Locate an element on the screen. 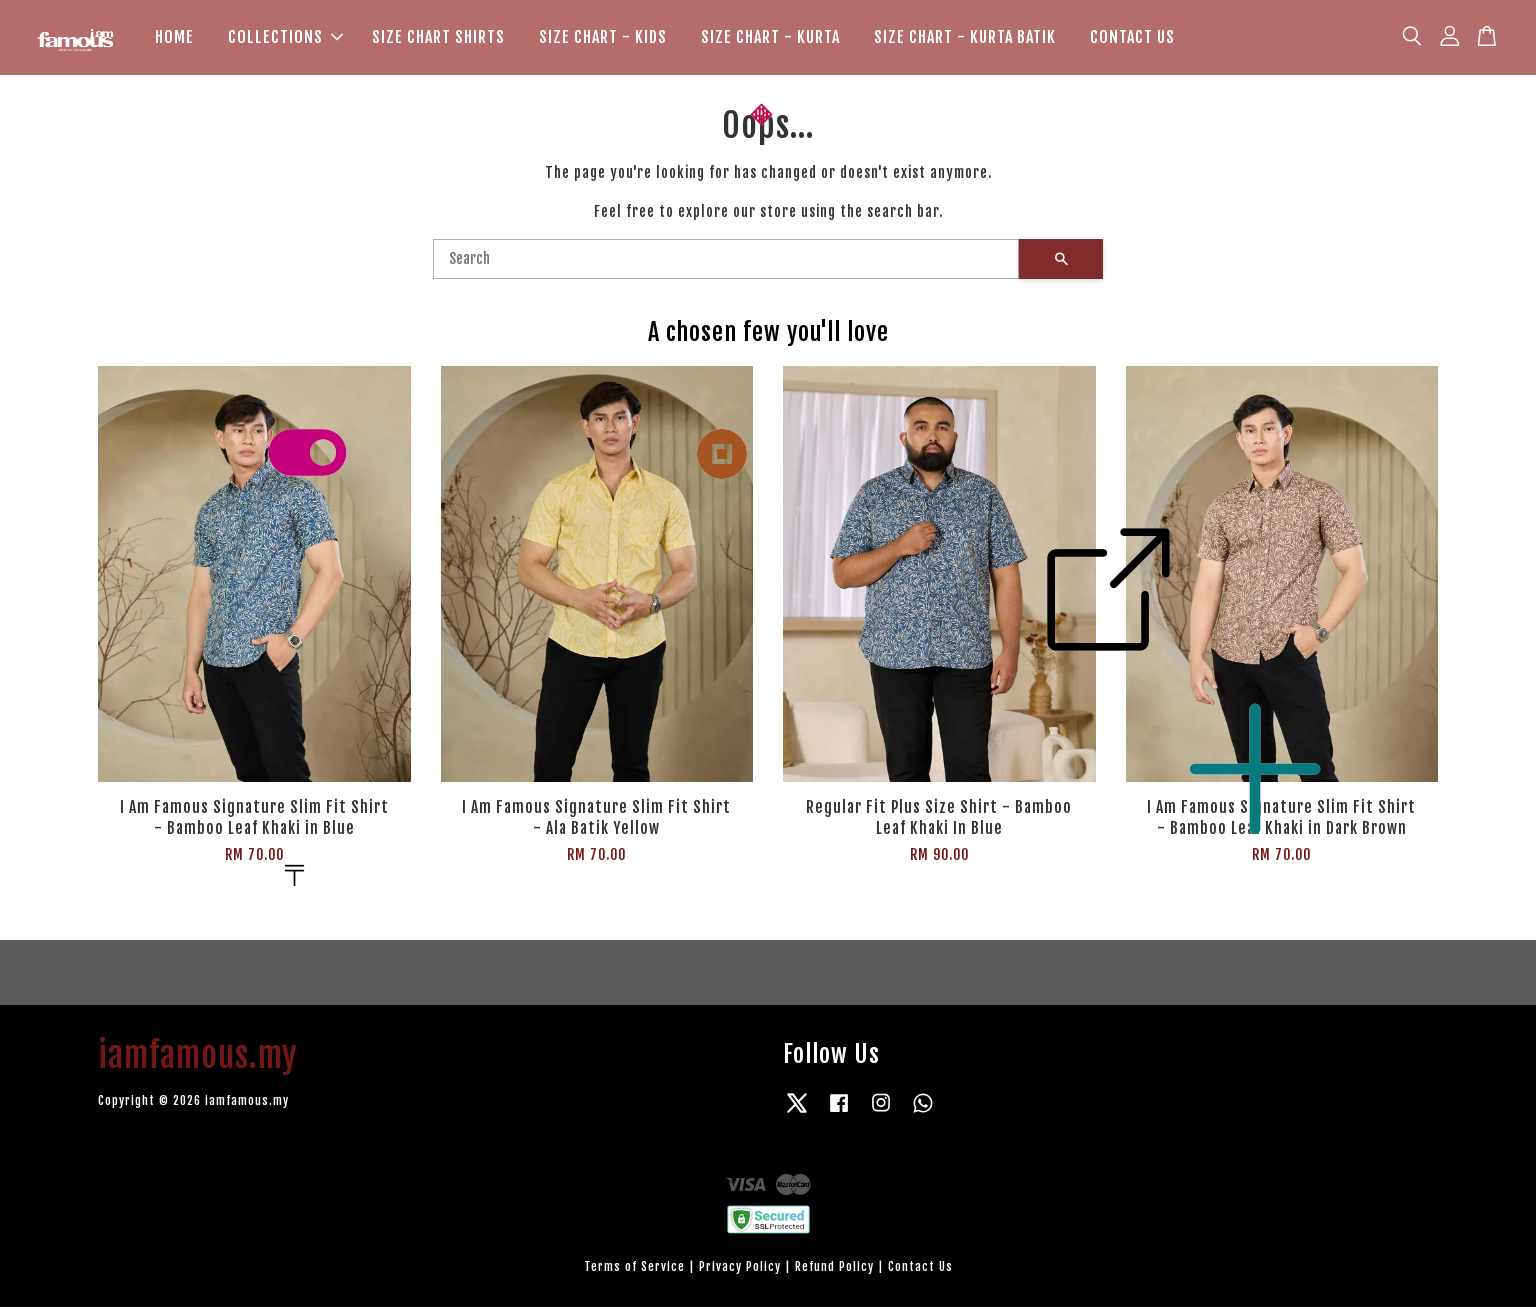 This screenshot has height=1309, width=1536. open link in a new window or tab is located at coordinates (1108, 589).